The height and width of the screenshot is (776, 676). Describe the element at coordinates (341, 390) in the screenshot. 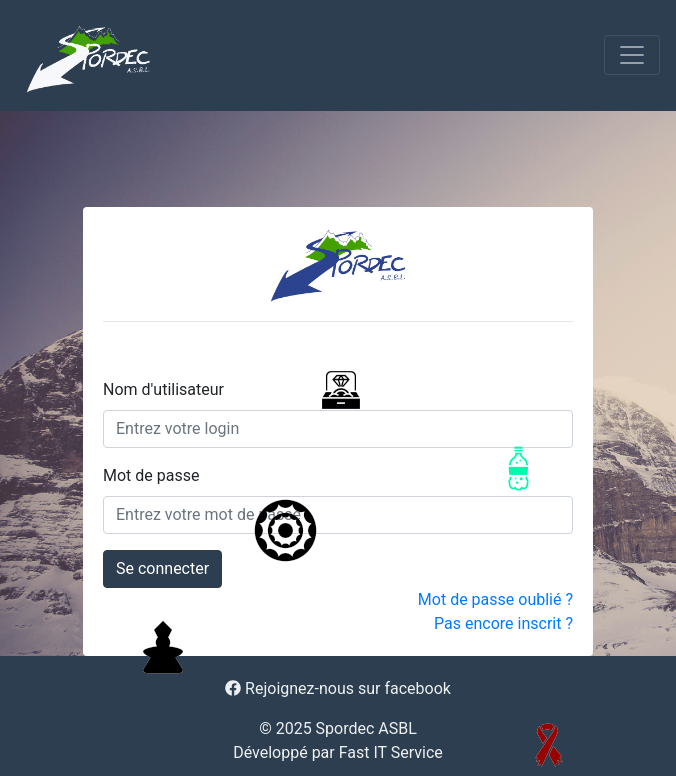

I see `view jewelry or engagement ring item` at that location.